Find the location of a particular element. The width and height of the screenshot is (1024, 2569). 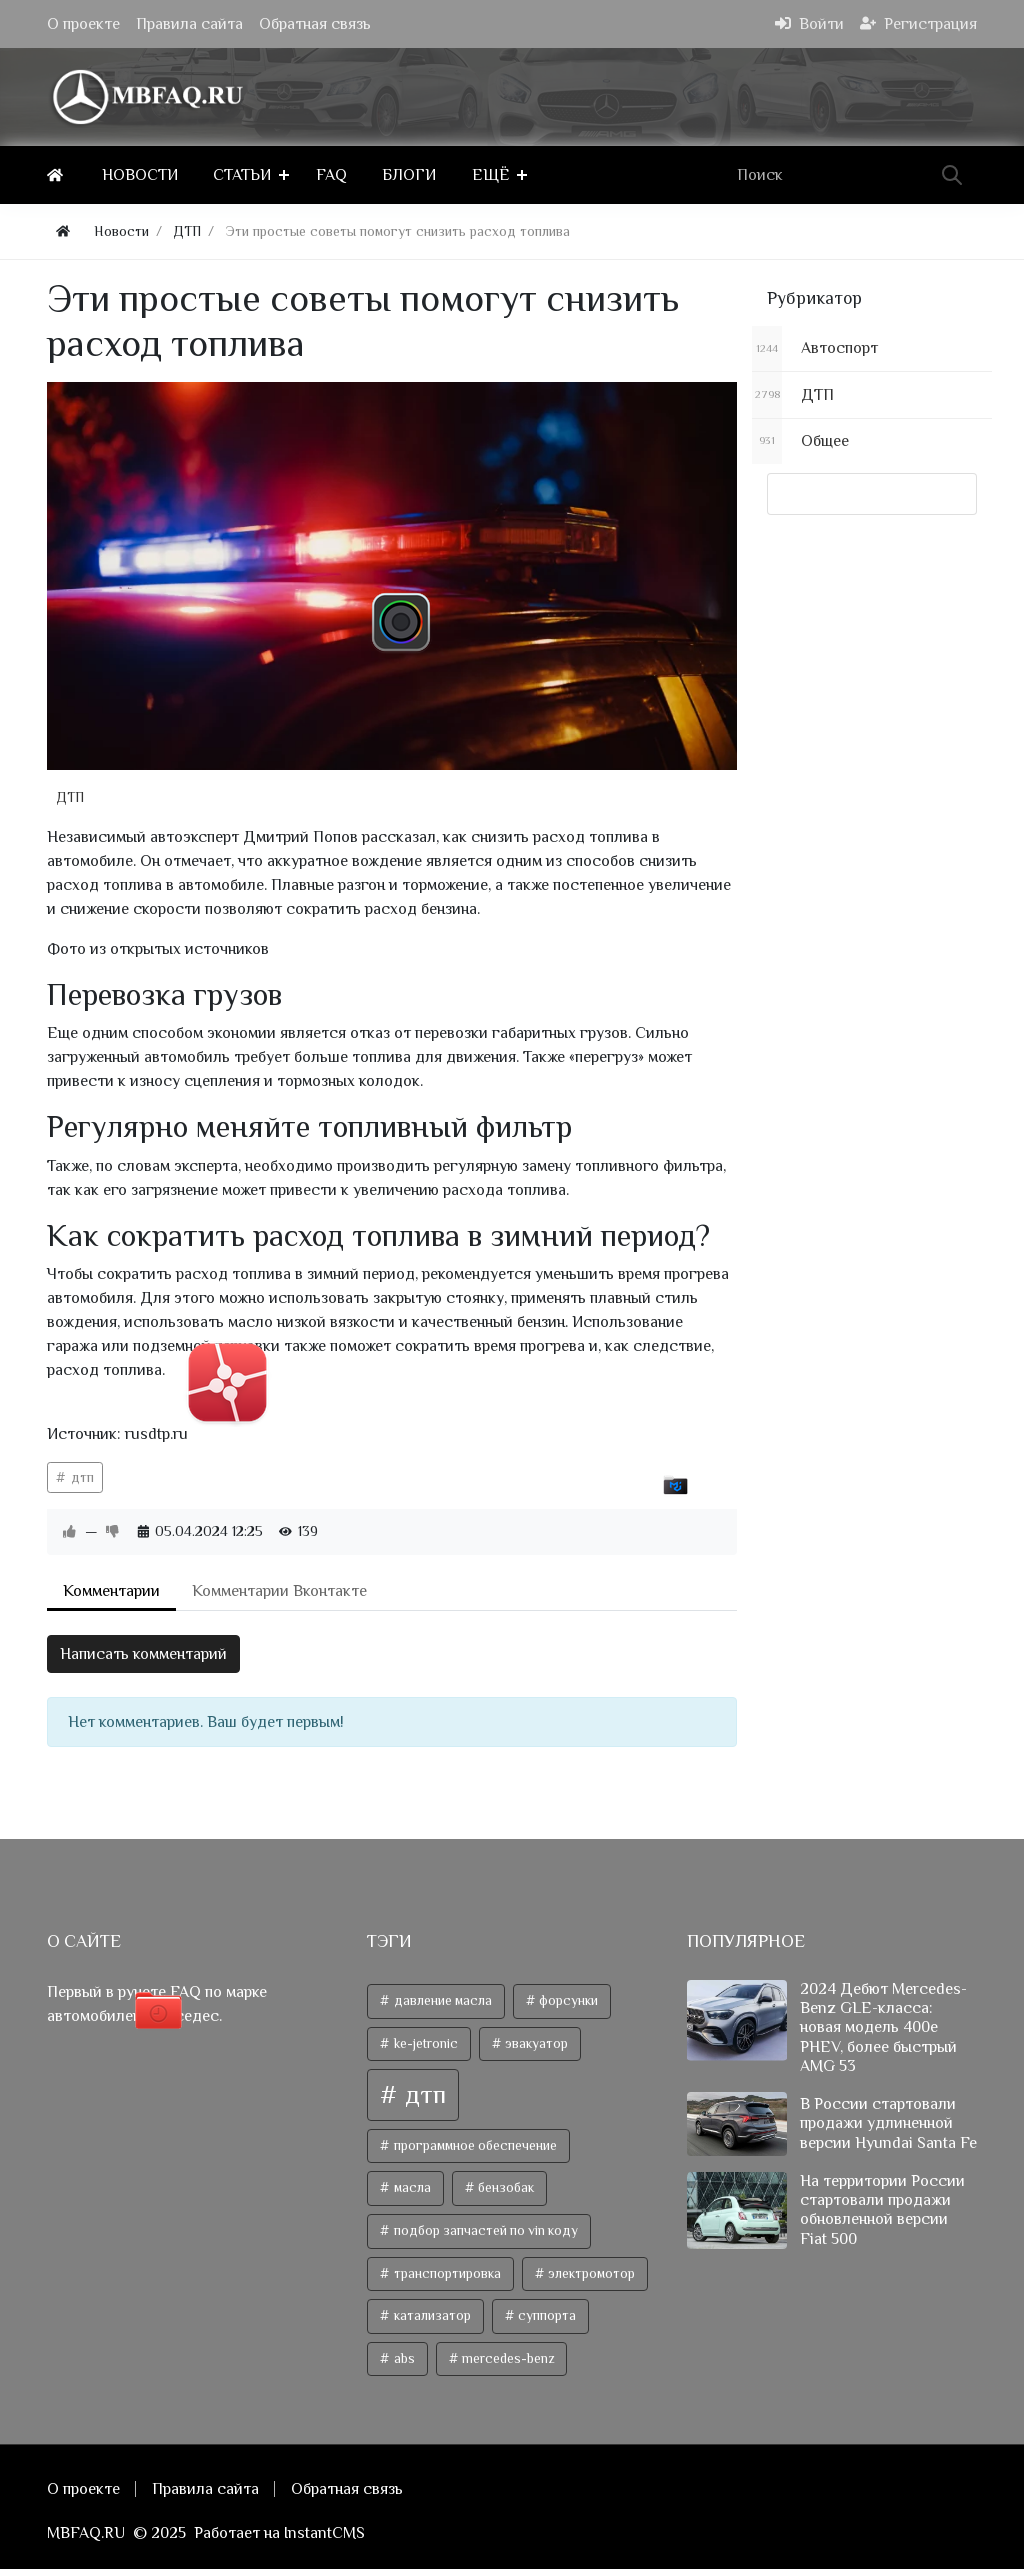

open rygel media server application is located at coordinates (227, 1382).